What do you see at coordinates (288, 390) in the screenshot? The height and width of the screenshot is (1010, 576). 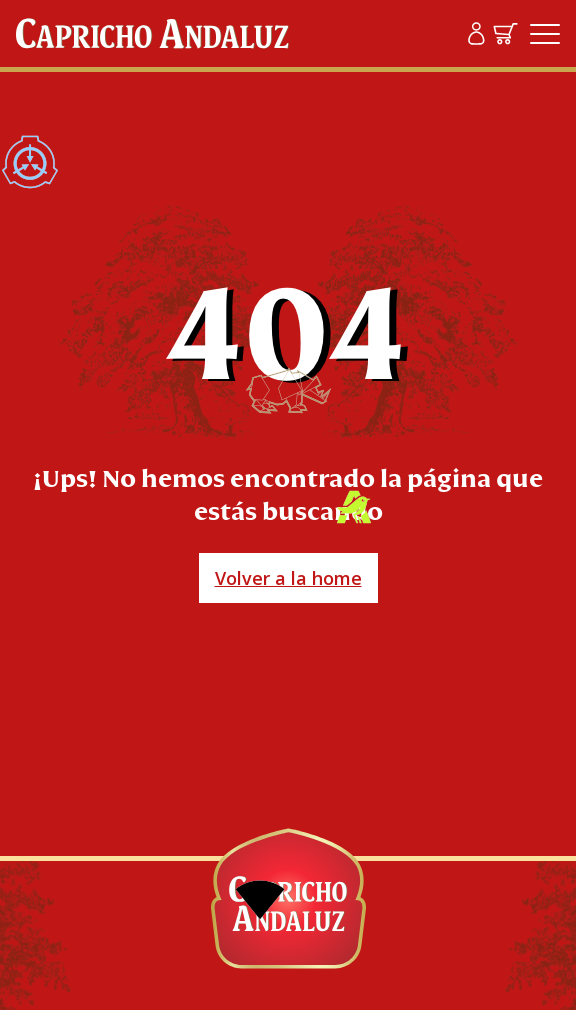 I see `supercrease brand logo` at bounding box center [288, 390].